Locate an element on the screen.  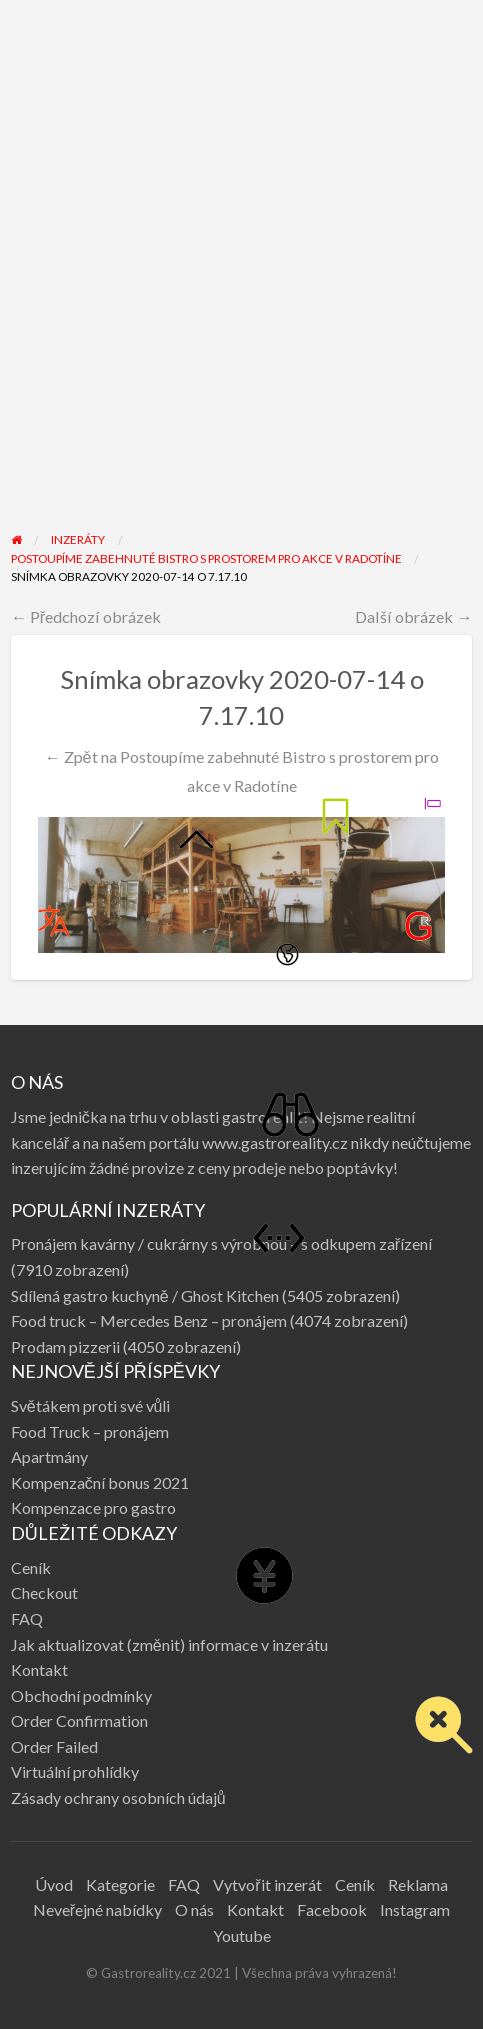
view americas region or western hemisphere is located at coordinates (287, 954).